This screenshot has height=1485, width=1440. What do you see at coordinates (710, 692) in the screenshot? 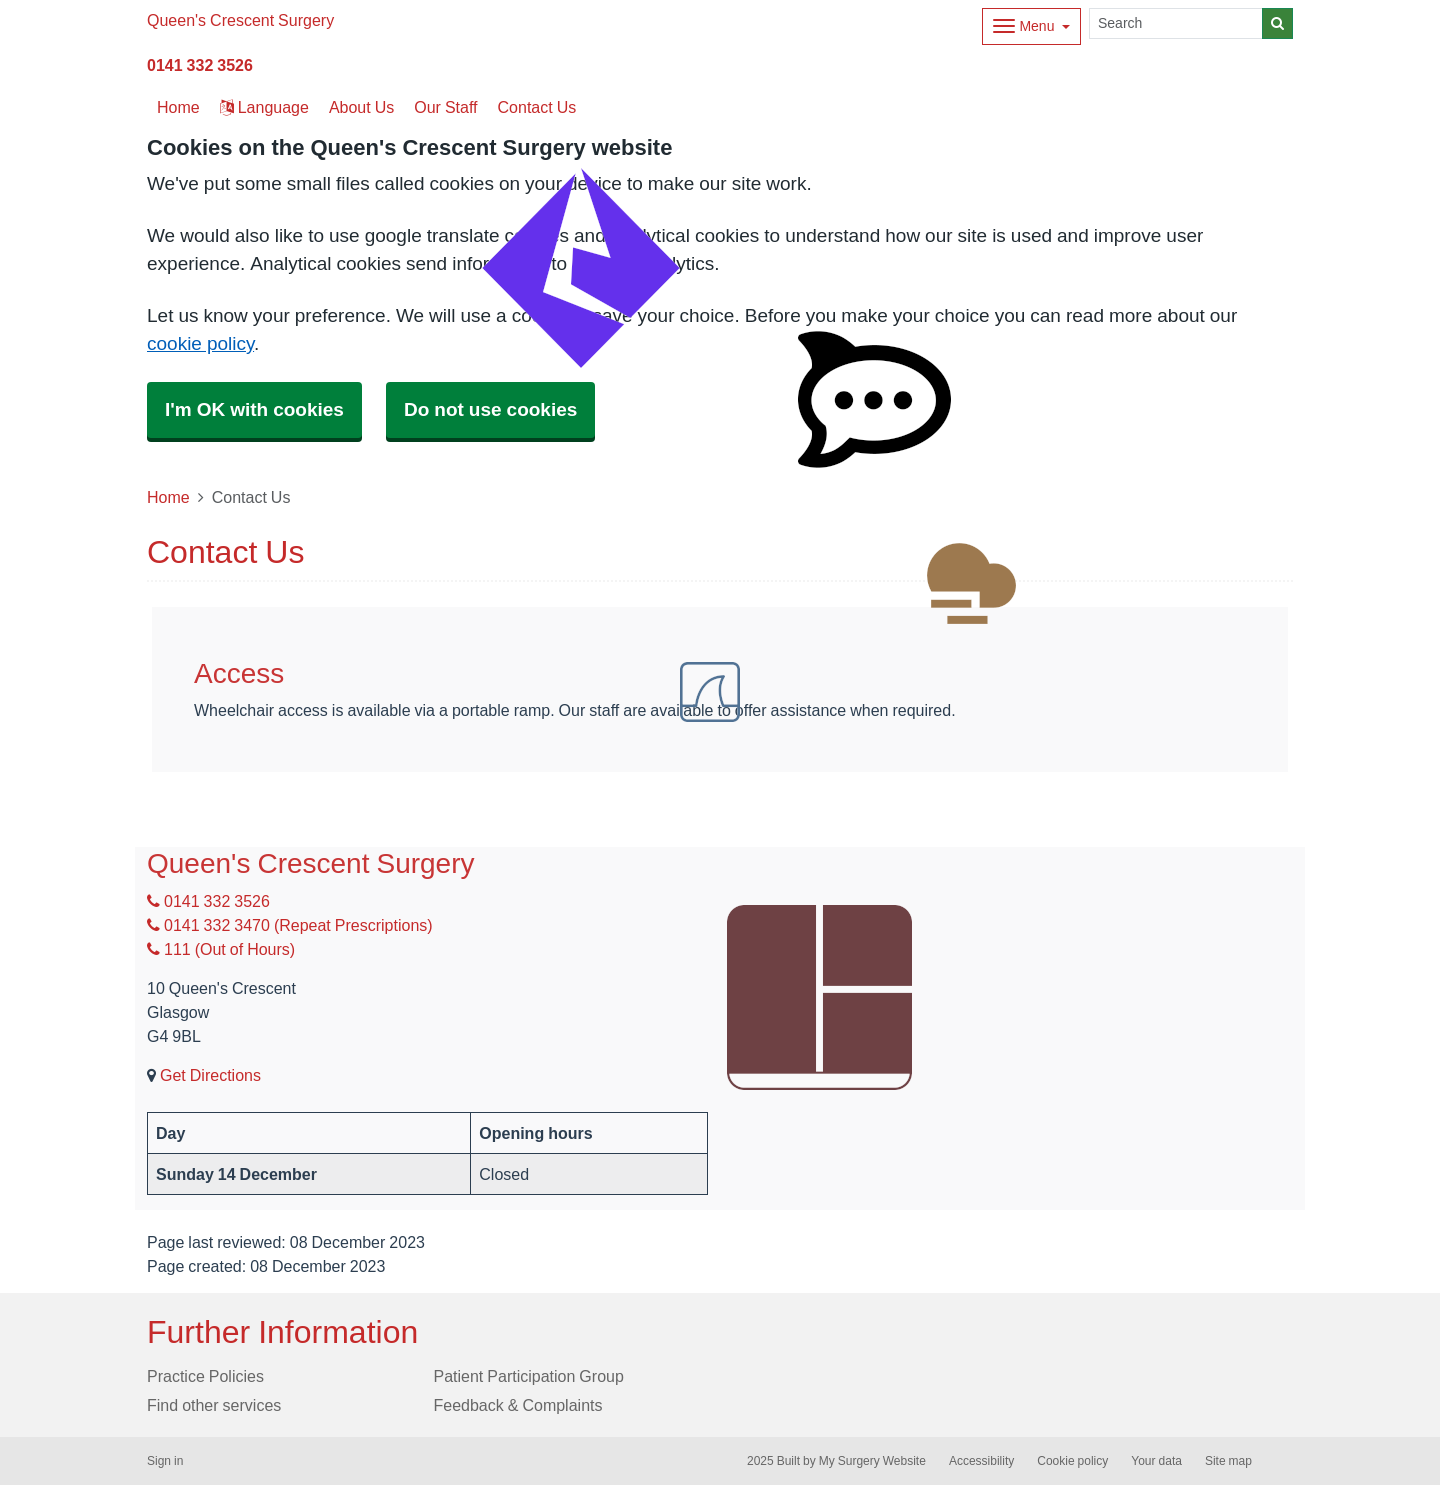
I see `open wireshark network protocol analyzer` at bounding box center [710, 692].